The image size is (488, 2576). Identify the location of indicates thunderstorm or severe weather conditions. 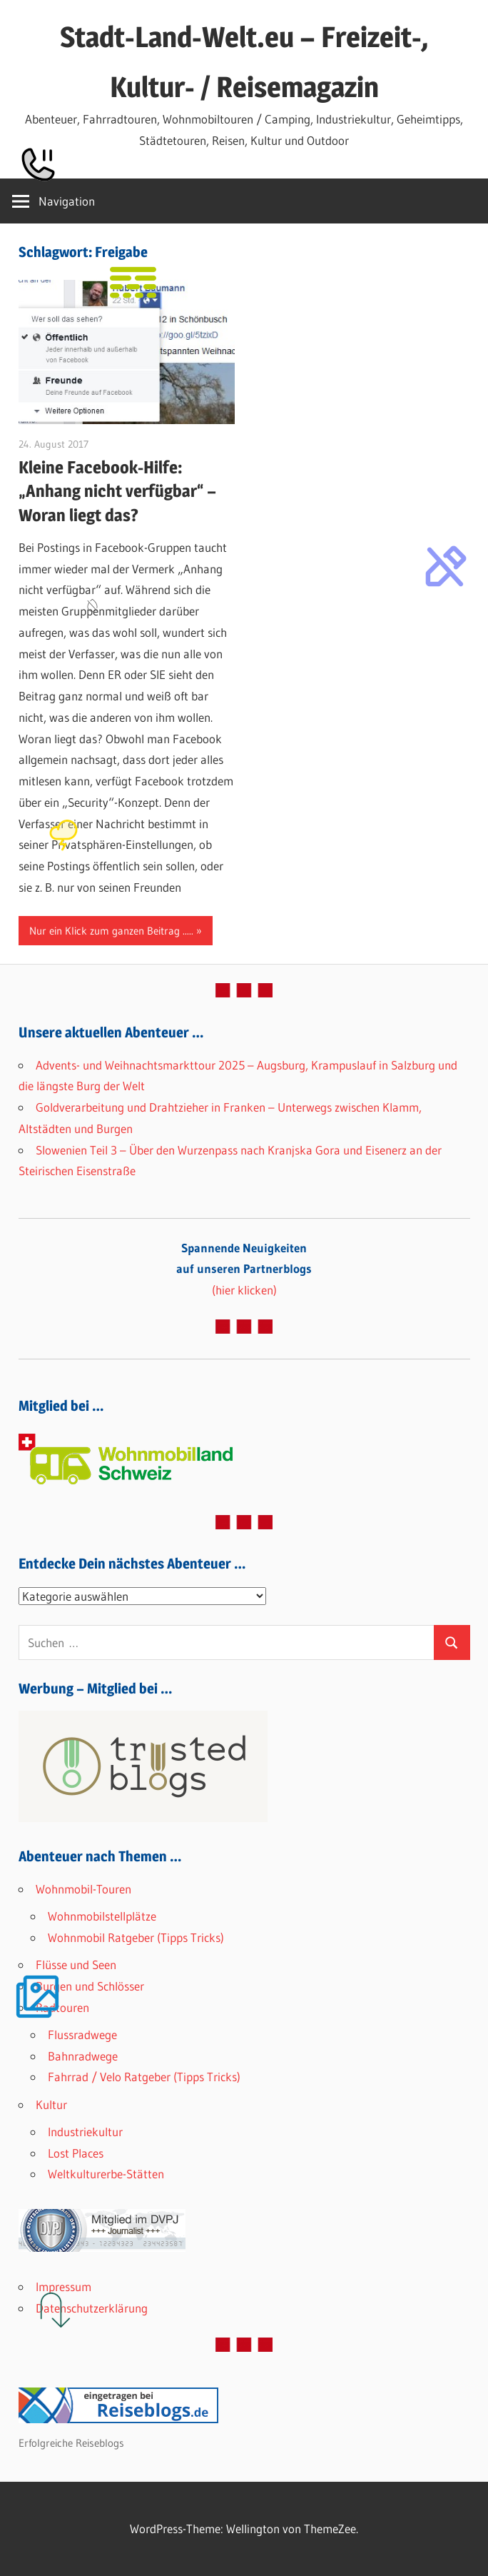
(63, 835).